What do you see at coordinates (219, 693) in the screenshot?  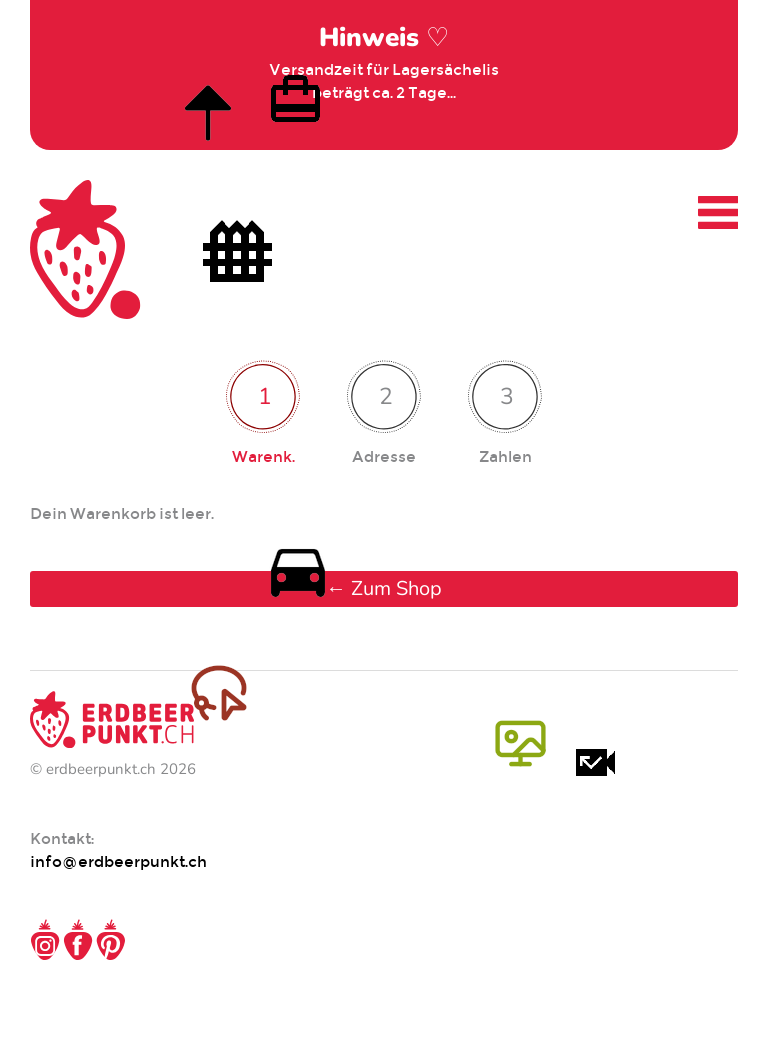 I see `freehand selection tool` at bounding box center [219, 693].